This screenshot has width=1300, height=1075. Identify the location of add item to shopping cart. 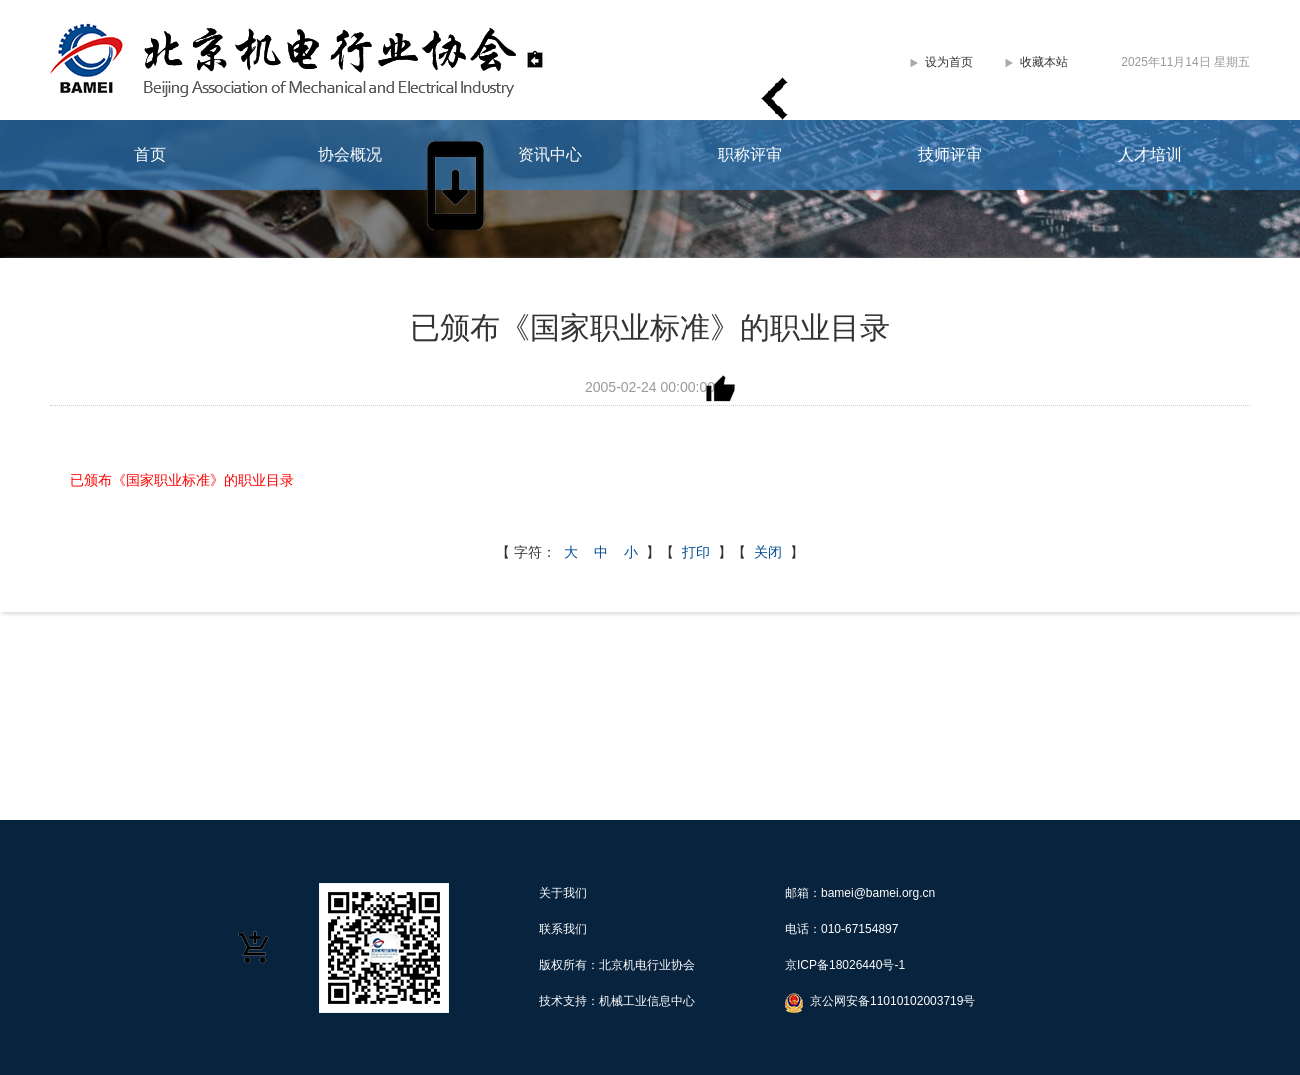
(255, 948).